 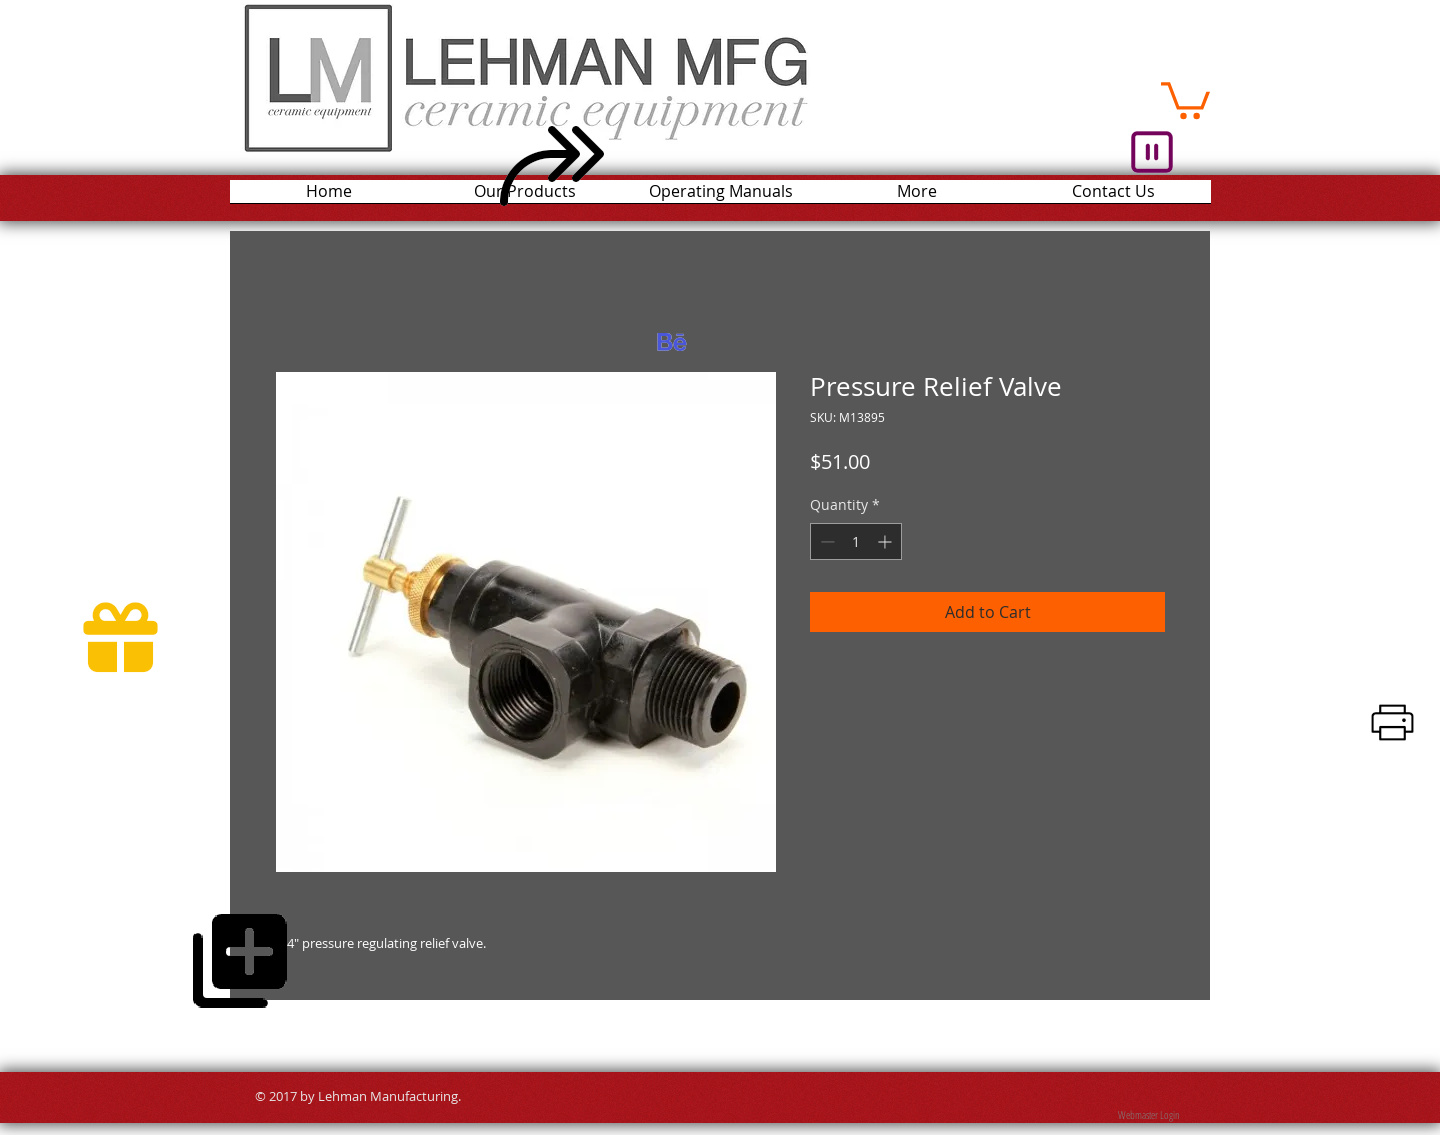 I want to click on view or redeem a gift, so click(x=120, y=639).